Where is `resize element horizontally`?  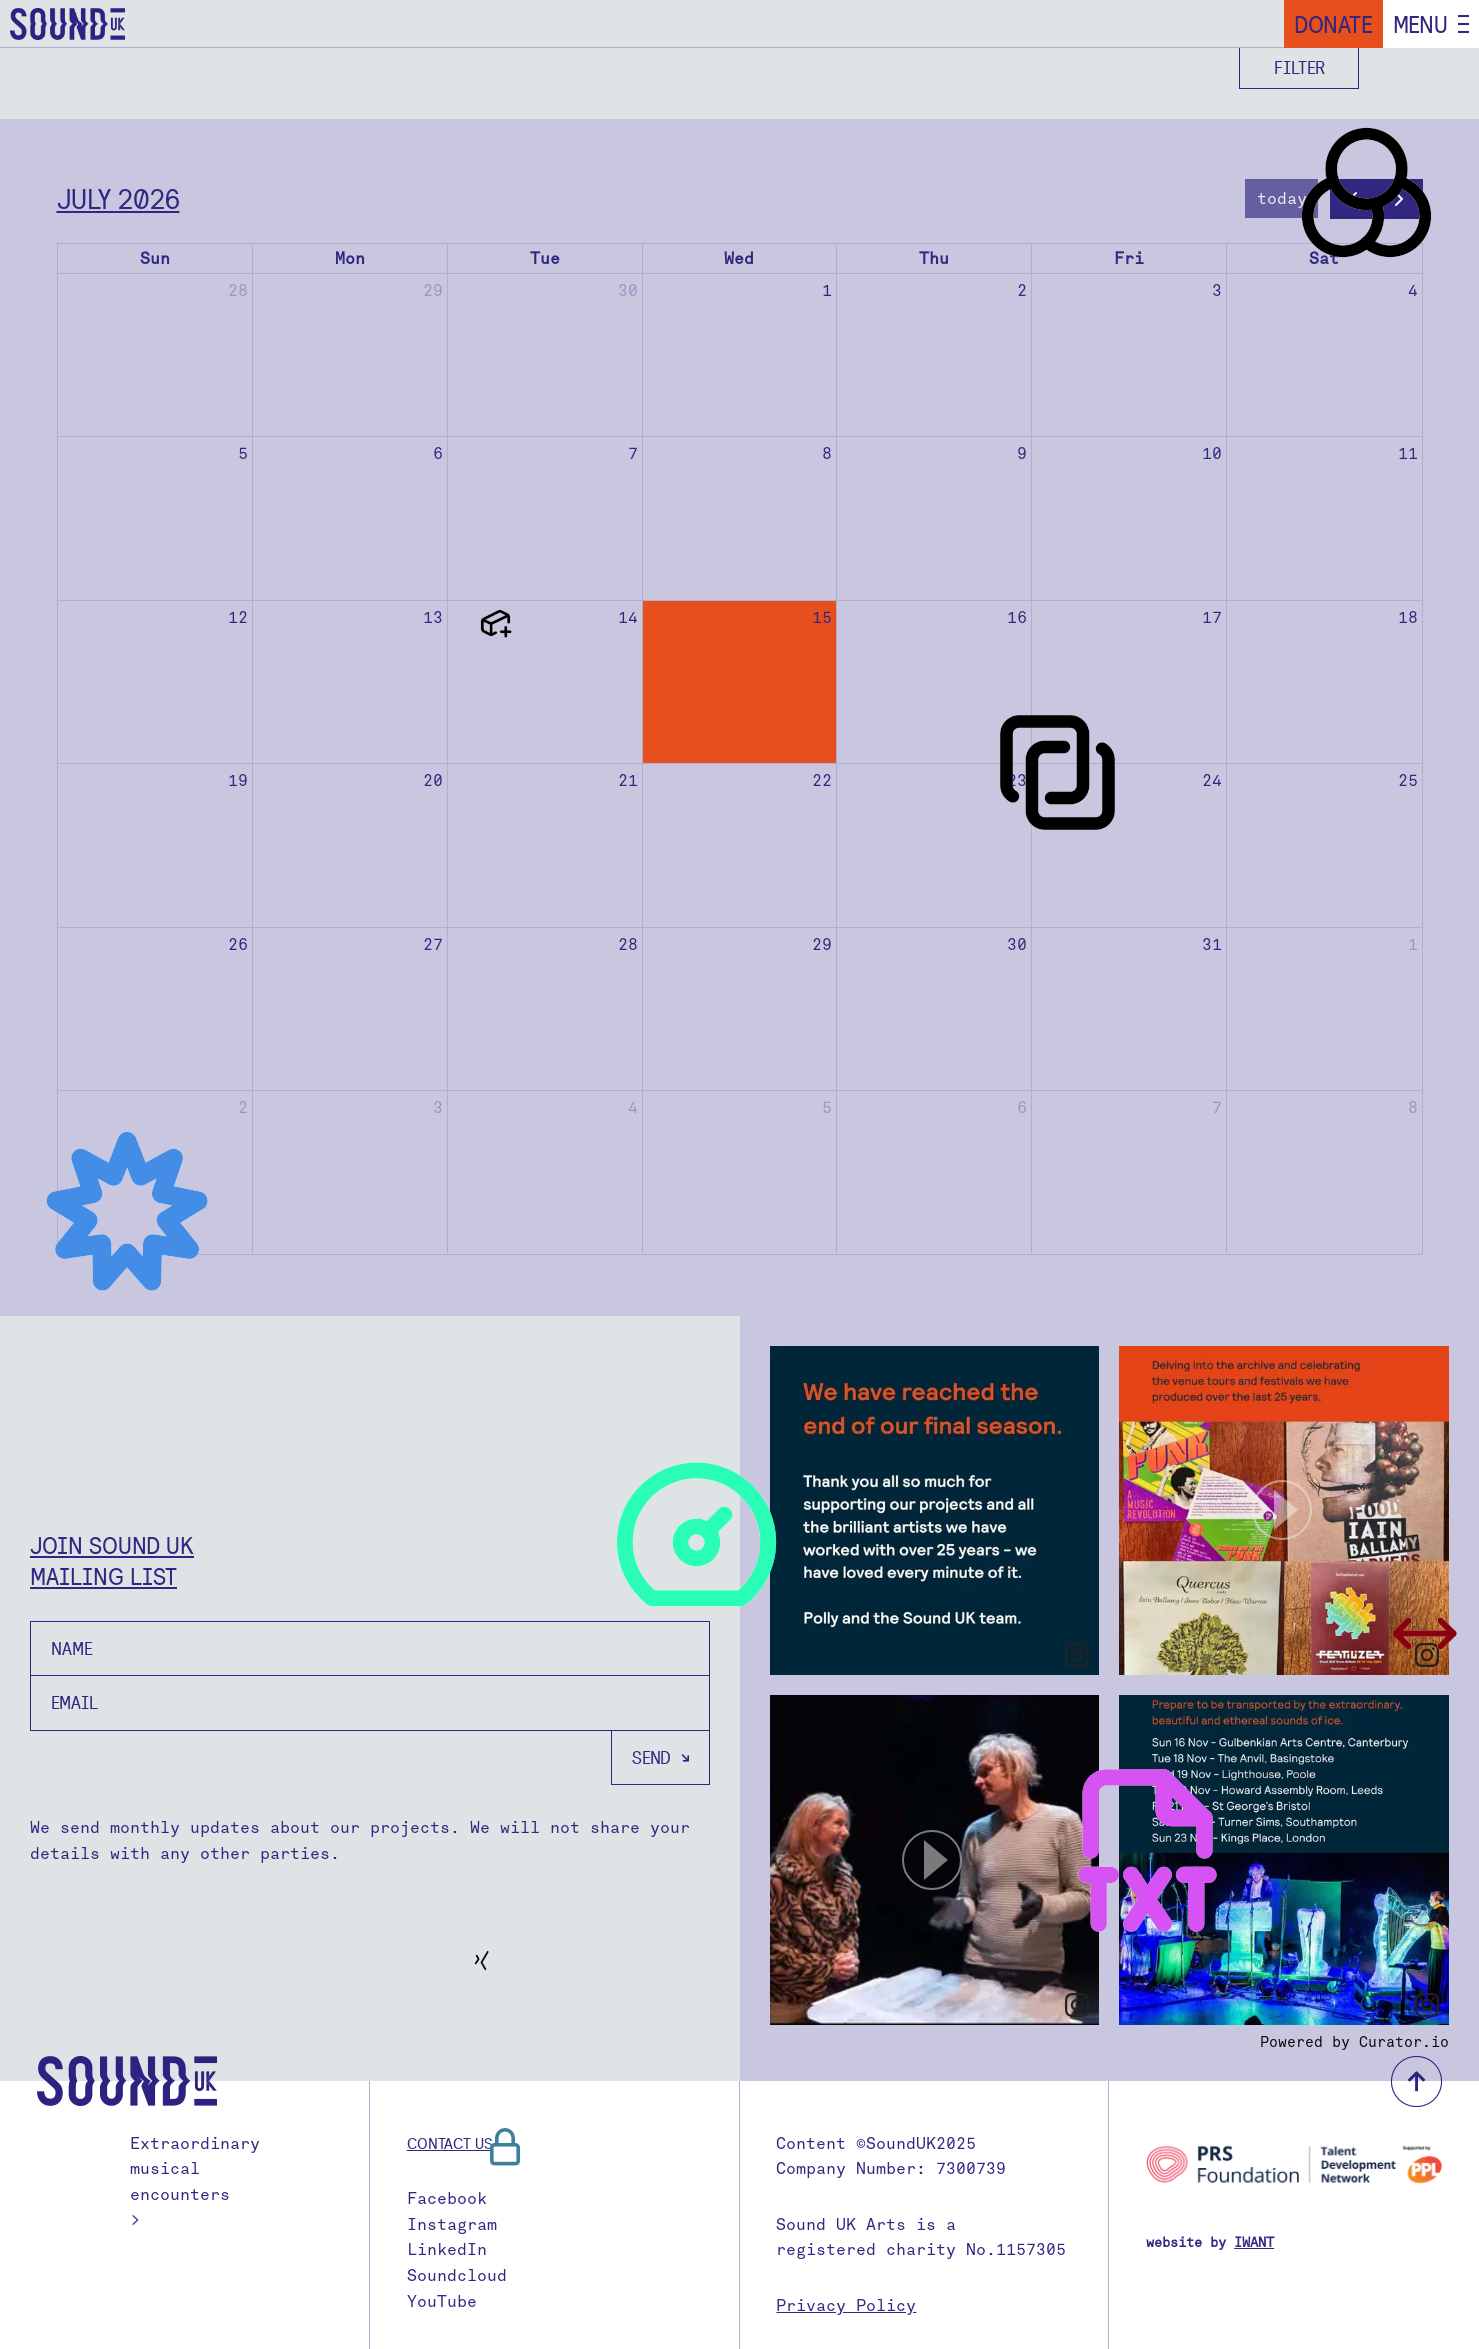
resize element horizontally is located at coordinates (1424, 1633).